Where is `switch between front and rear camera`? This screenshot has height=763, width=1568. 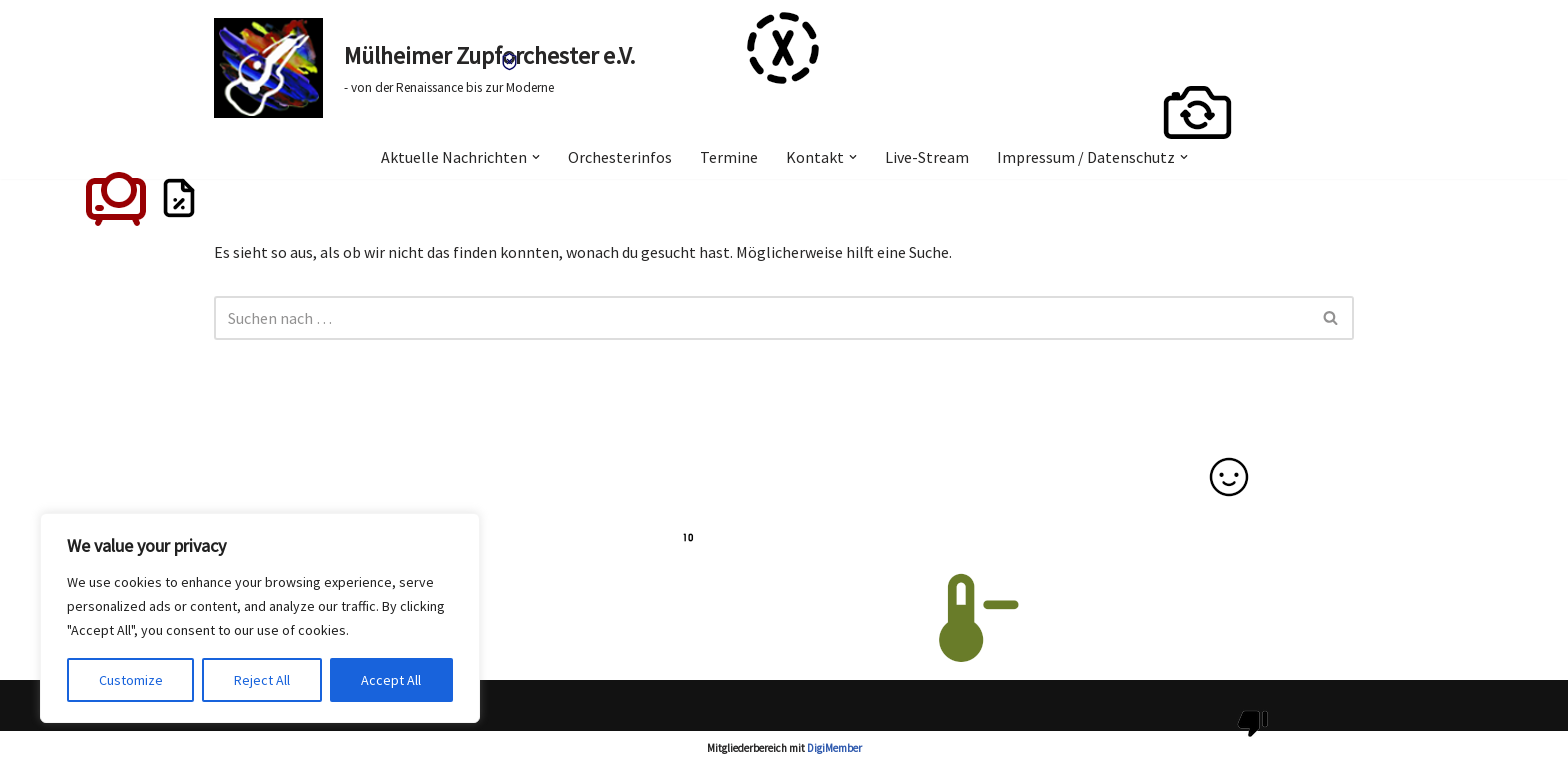 switch between front and rear camera is located at coordinates (1197, 112).